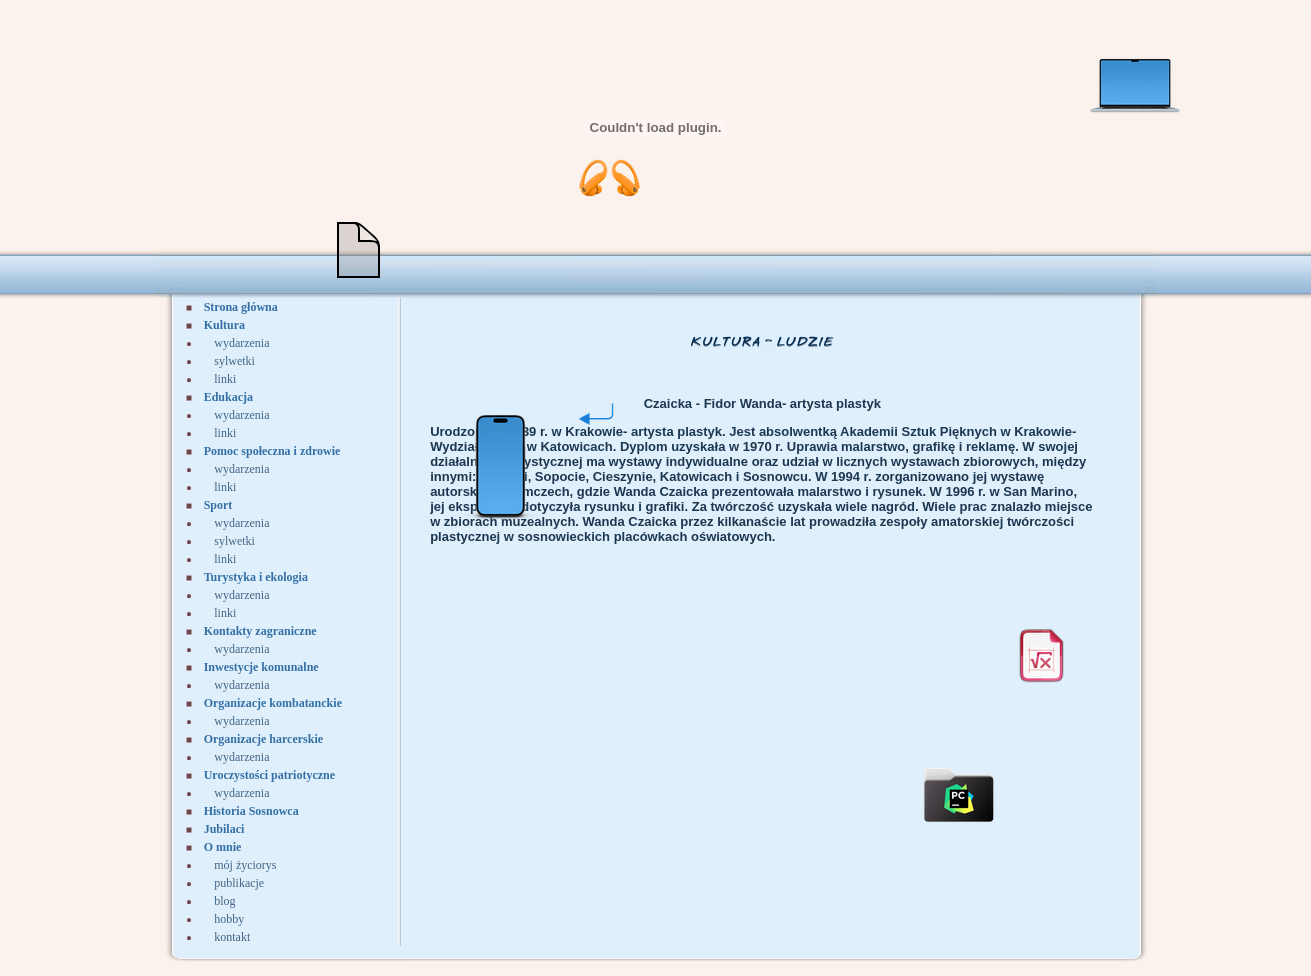 The image size is (1311, 976). Describe the element at coordinates (1041, 655) in the screenshot. I see `open a mathematical formula document` at that location.